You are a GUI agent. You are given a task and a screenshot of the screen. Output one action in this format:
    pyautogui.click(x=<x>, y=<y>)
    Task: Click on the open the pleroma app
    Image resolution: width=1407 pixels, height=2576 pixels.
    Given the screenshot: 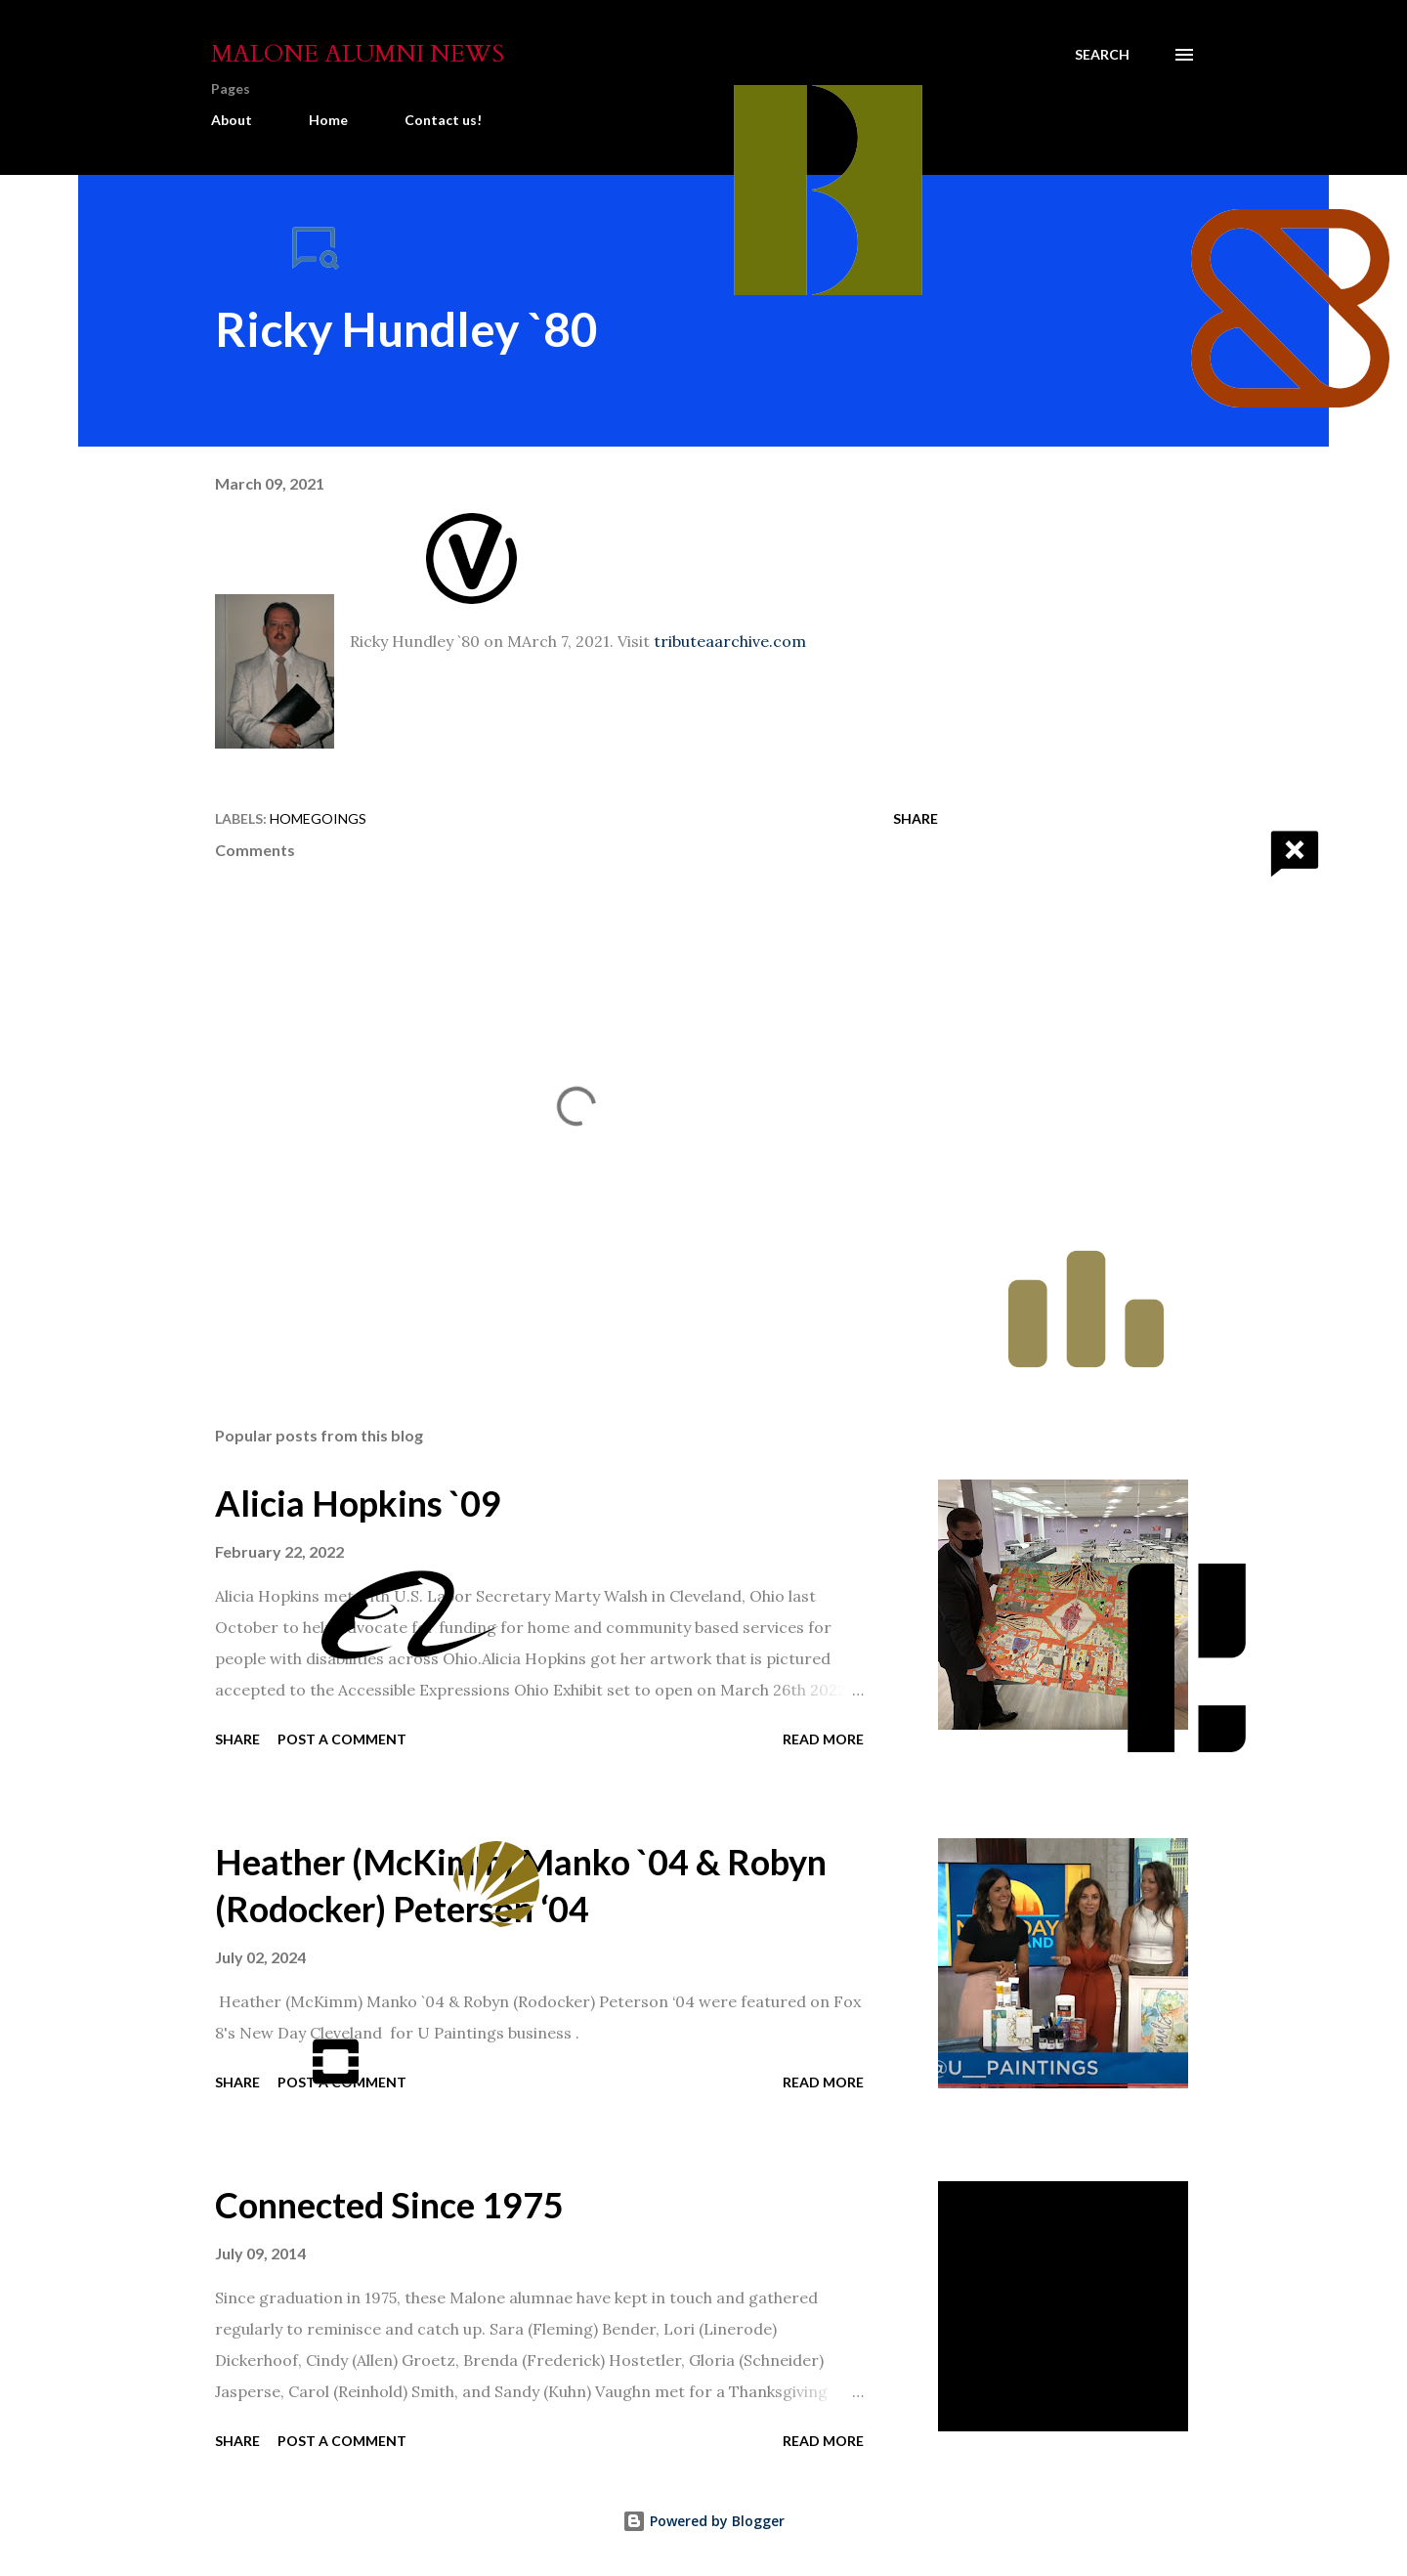 What is the action you would take?
    pyautogui.click(x=1186, y=1657)
    